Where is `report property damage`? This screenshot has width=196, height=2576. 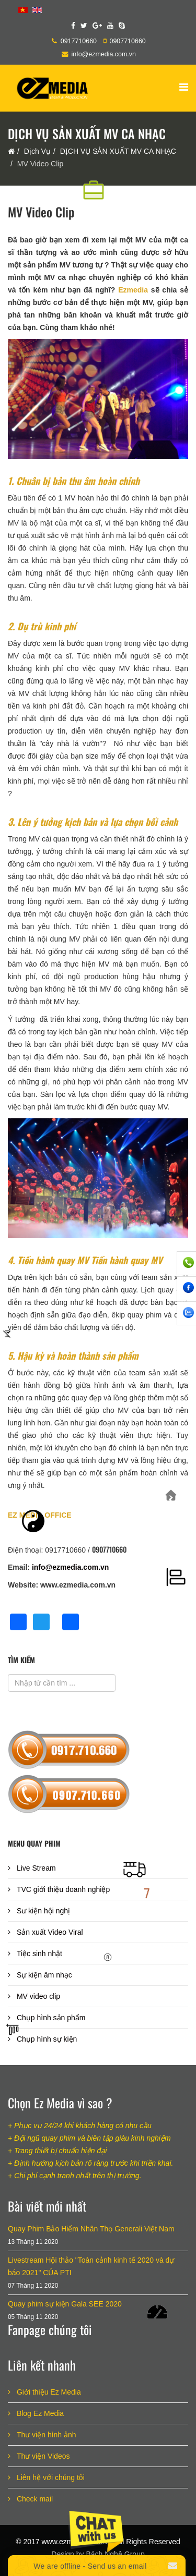 report property damage is located at coordinates (171, 1495).